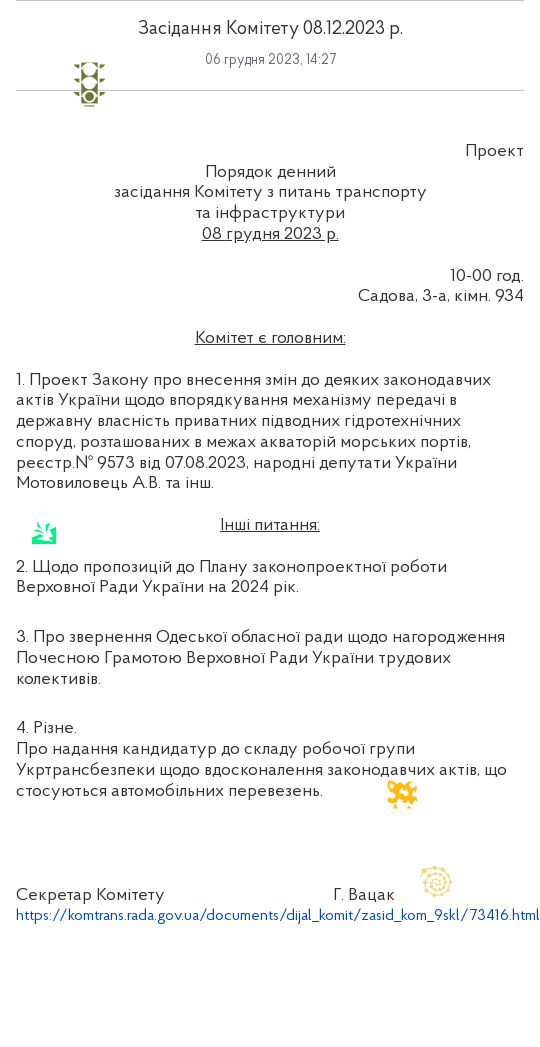  What do you see at coordinates (436, 881) in the screenshot?
I see `represents a trap or hazard in gameplay` at bounding box center [436, 881].